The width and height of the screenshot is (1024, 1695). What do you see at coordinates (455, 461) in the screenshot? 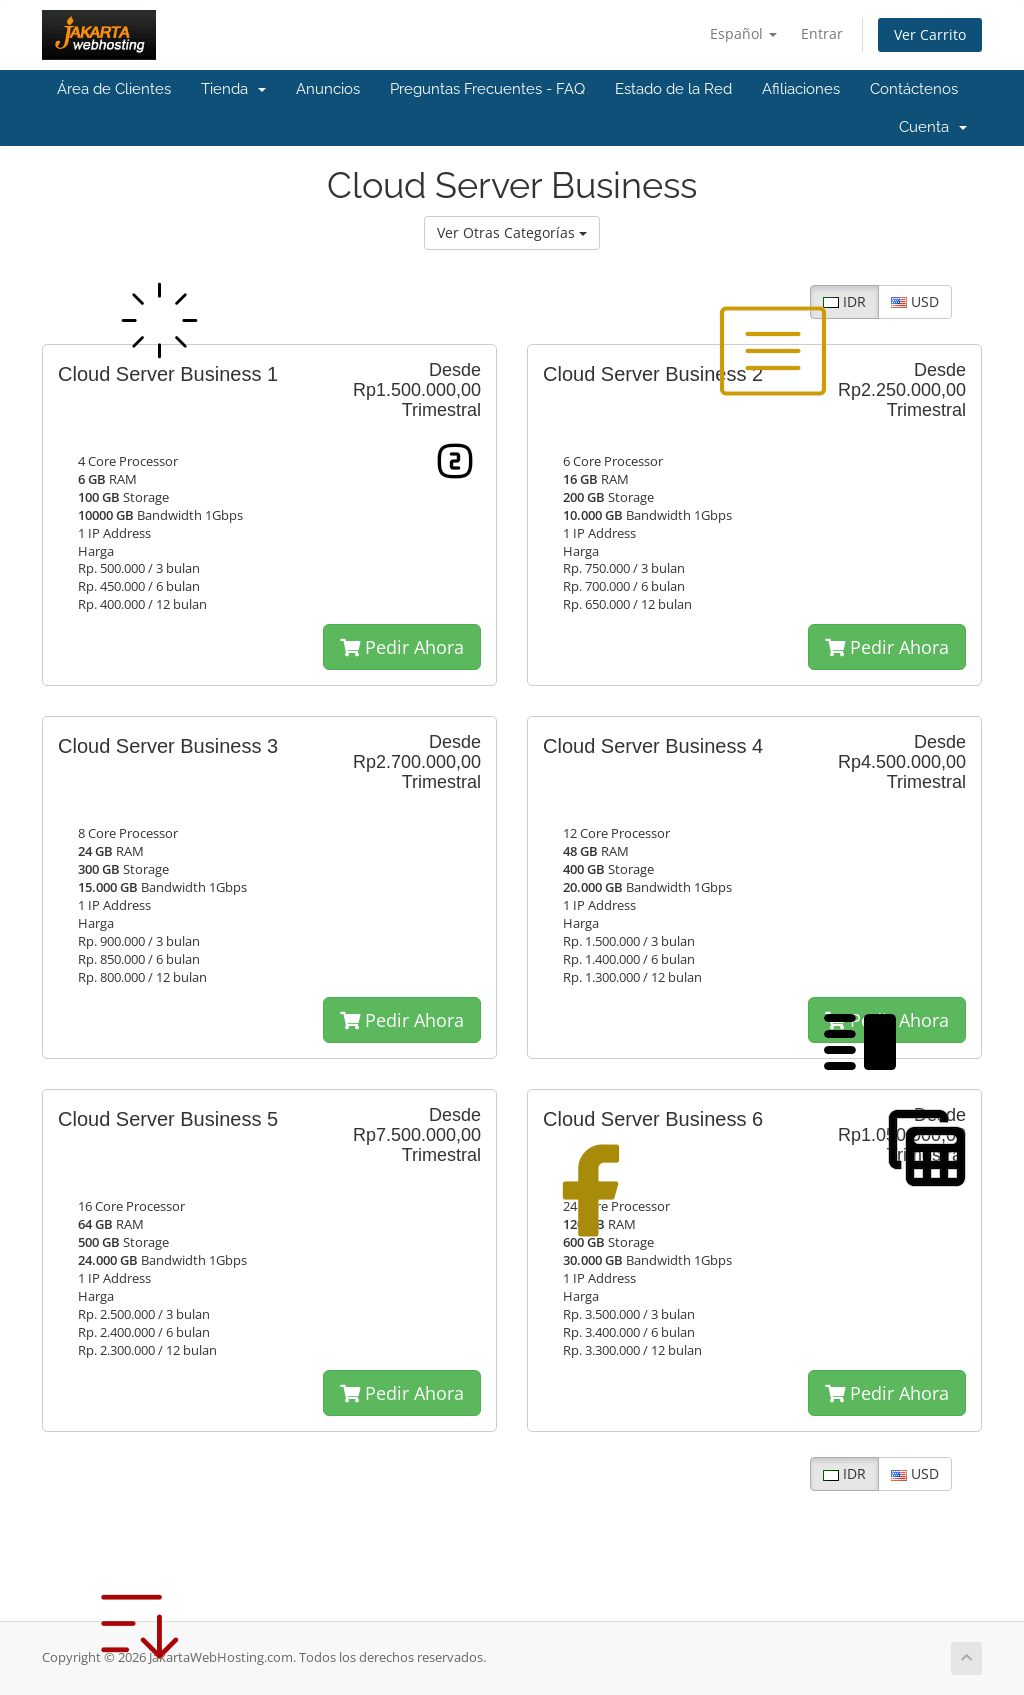
I see `indicates step 2 in a multi-step process` at bounding box center [455, 461].